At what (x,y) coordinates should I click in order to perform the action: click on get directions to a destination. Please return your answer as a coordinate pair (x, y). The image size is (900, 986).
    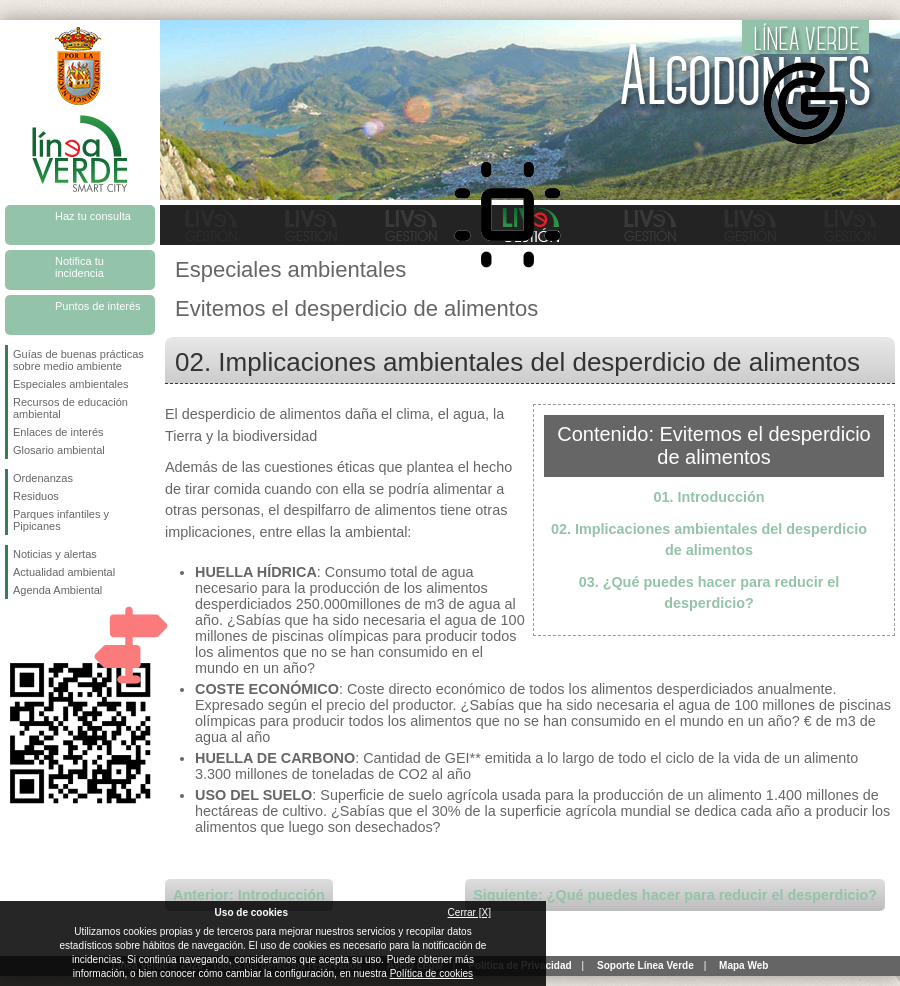
    Looking at the image, I should click on (129, 645).